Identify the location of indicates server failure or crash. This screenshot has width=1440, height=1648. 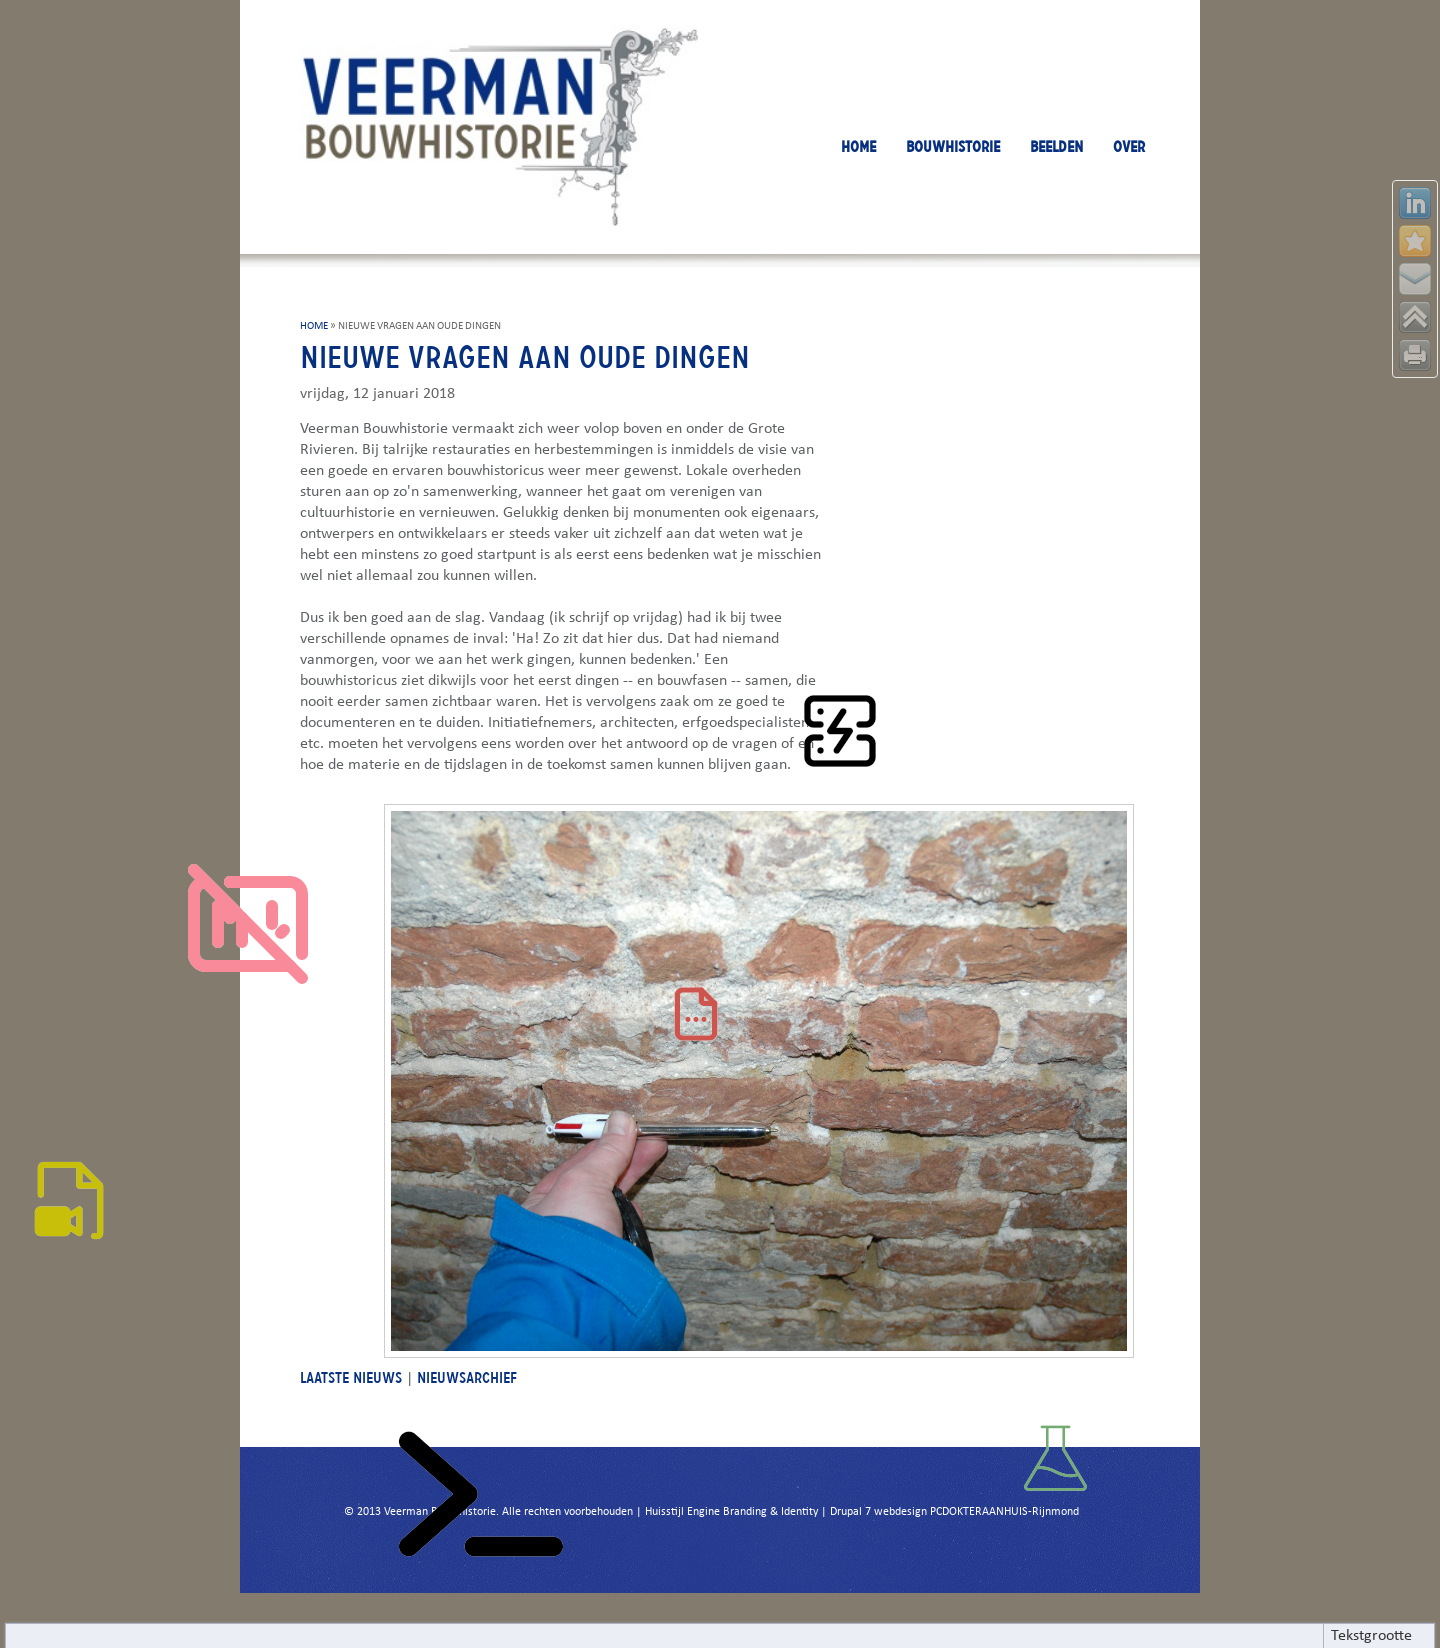
(840, 731).